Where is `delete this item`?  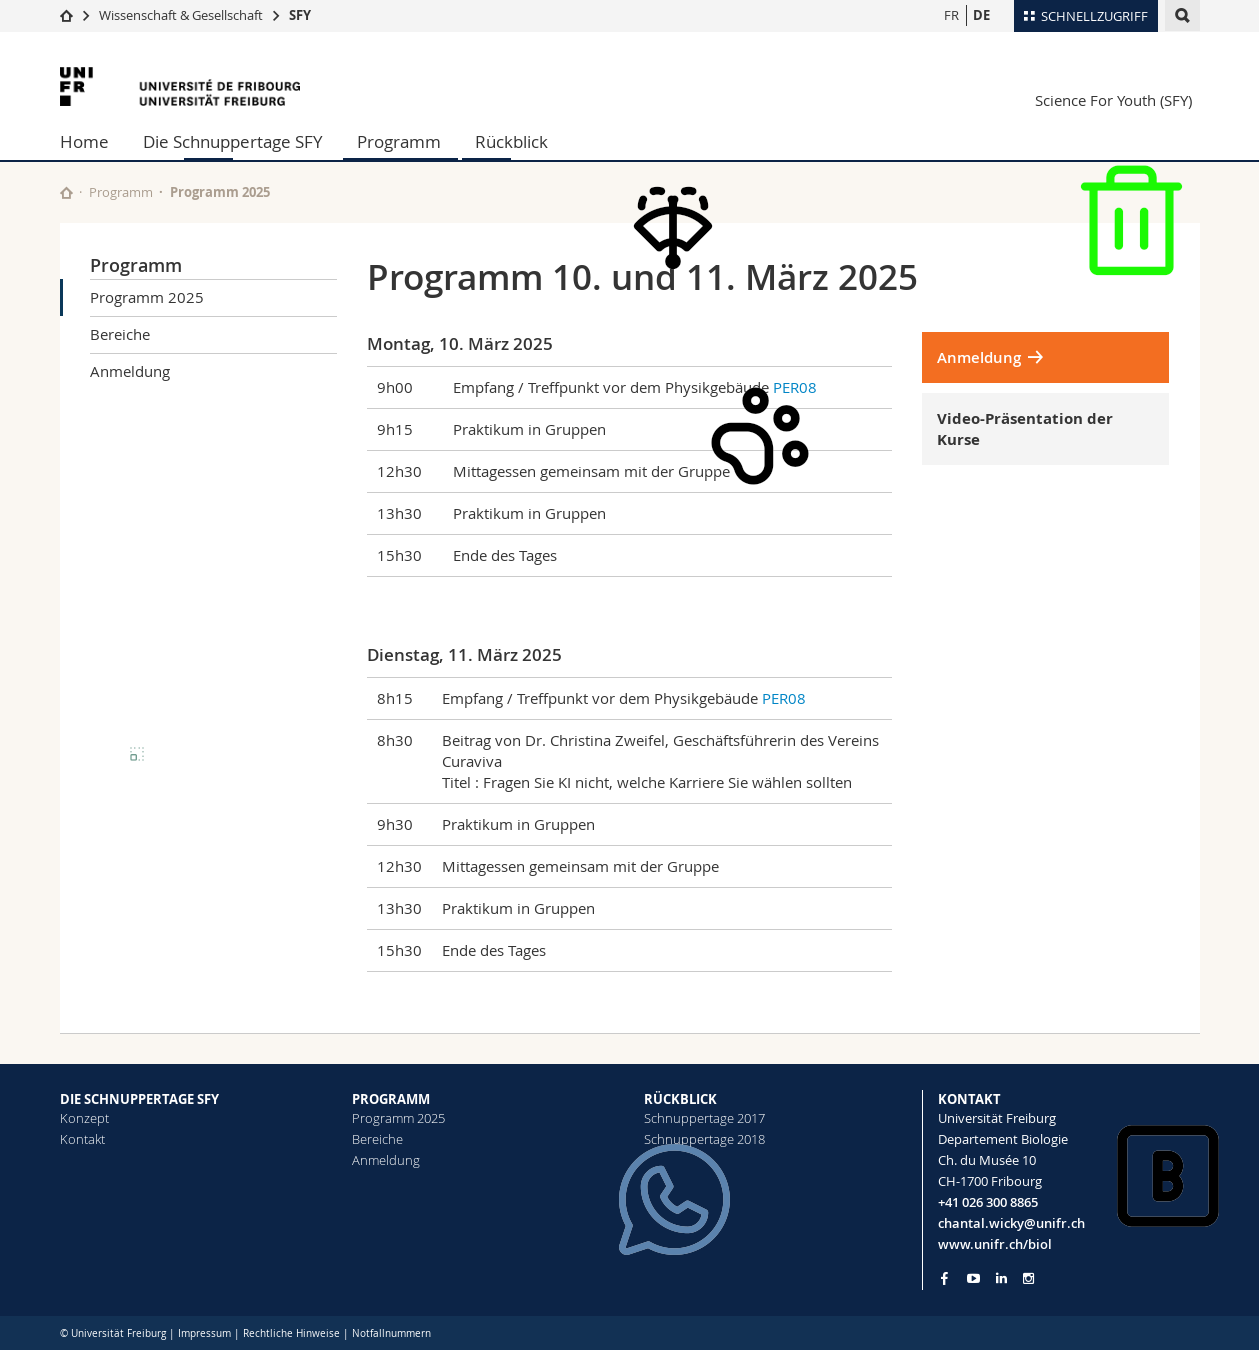 delete this item is located at coordinates (1131, 224).